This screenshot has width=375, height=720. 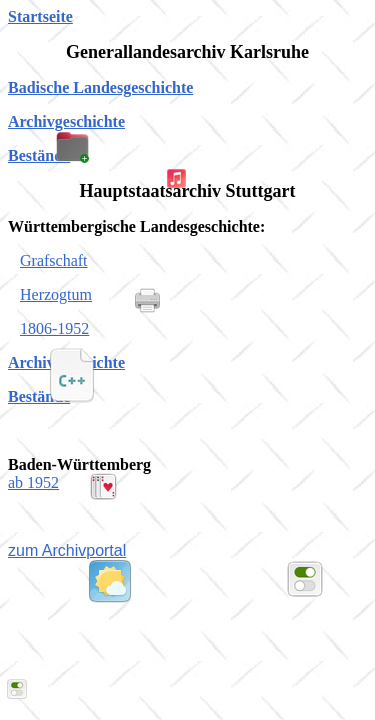 I want to click on print the current file or document, so click(x=147, y=300).